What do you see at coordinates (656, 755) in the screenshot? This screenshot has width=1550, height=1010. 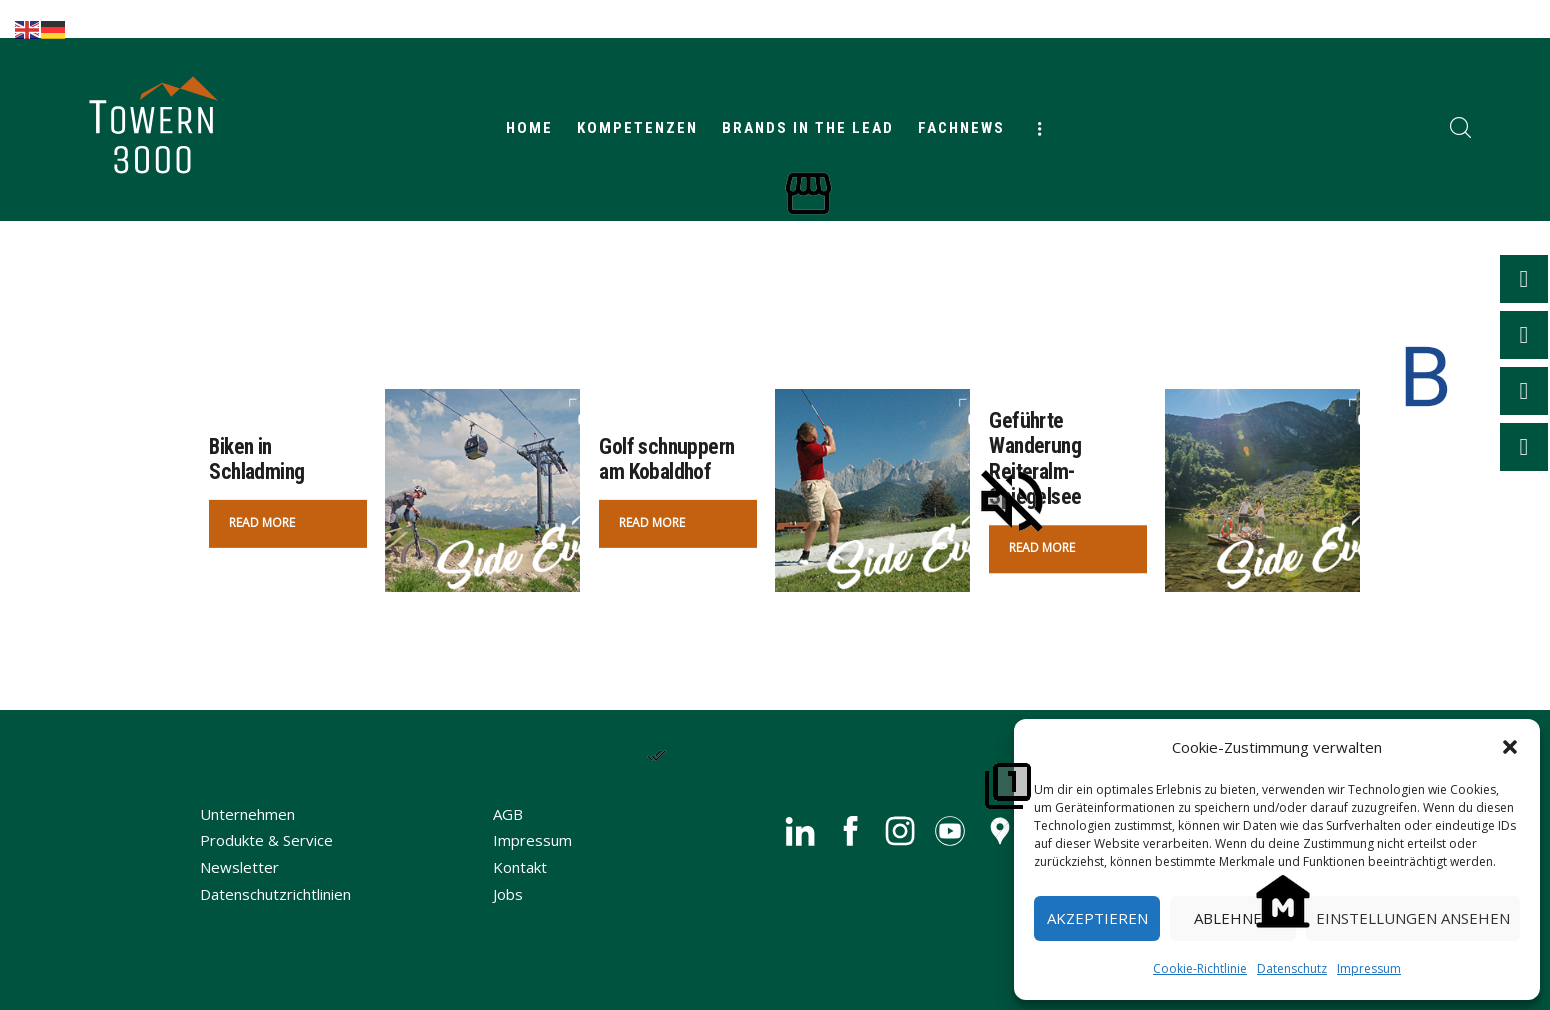 I see `all items marked as complete` at bounding box center [656, 755].